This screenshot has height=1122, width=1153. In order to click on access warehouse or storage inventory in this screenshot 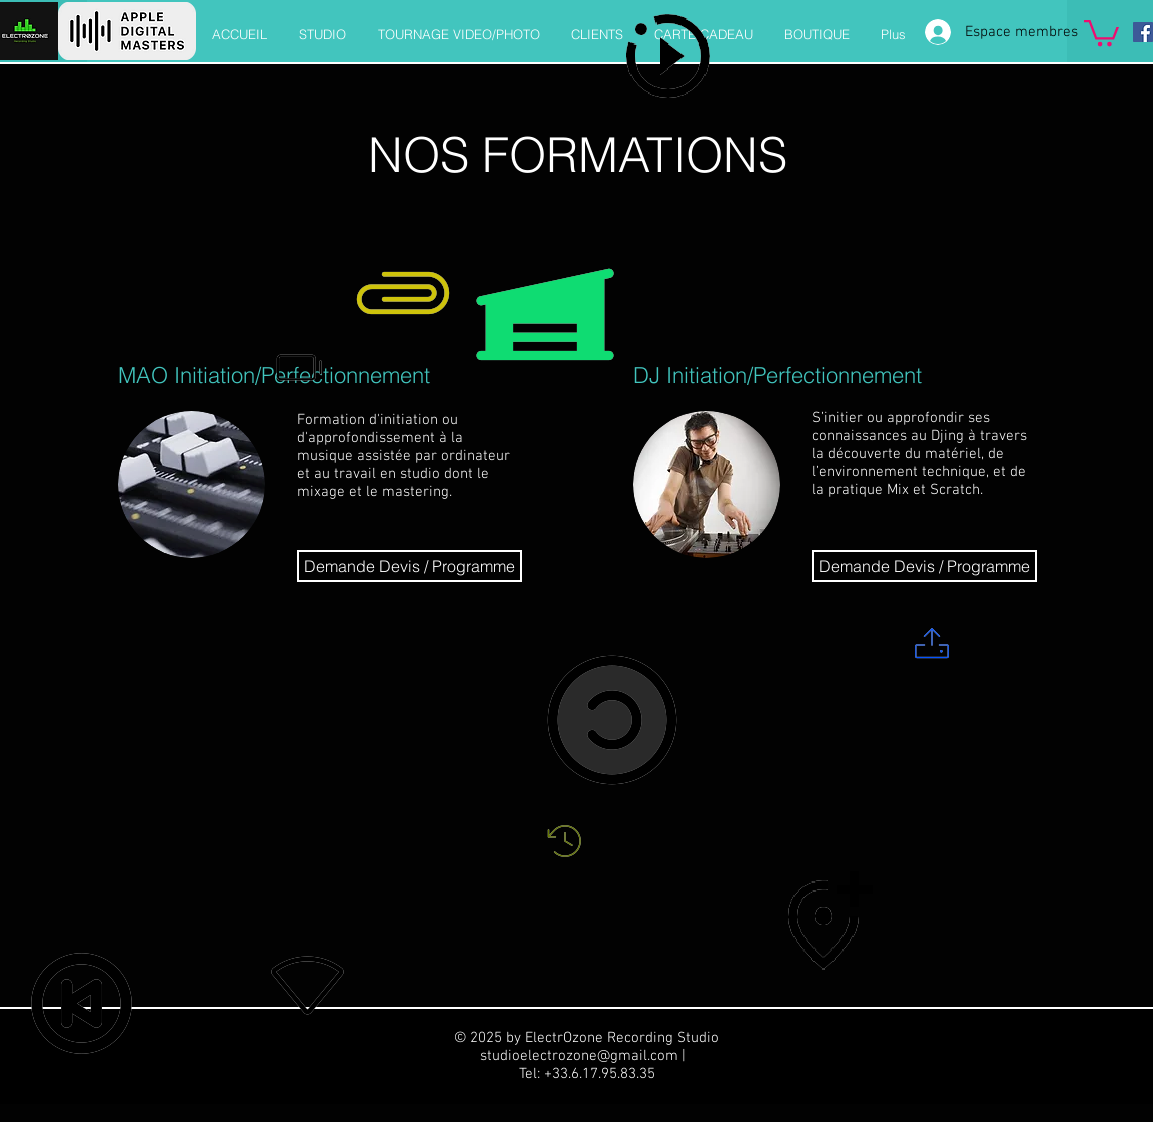, I will do `click(545, 319)`.